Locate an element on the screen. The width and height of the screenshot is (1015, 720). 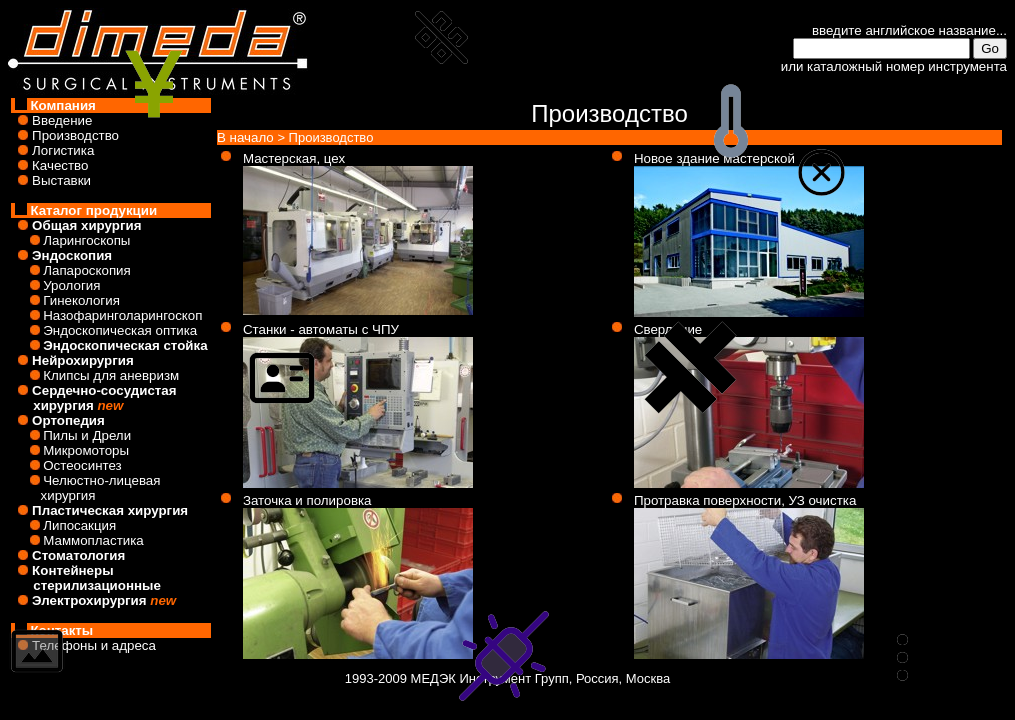
view current temperature is located at coordinates (731, 121).